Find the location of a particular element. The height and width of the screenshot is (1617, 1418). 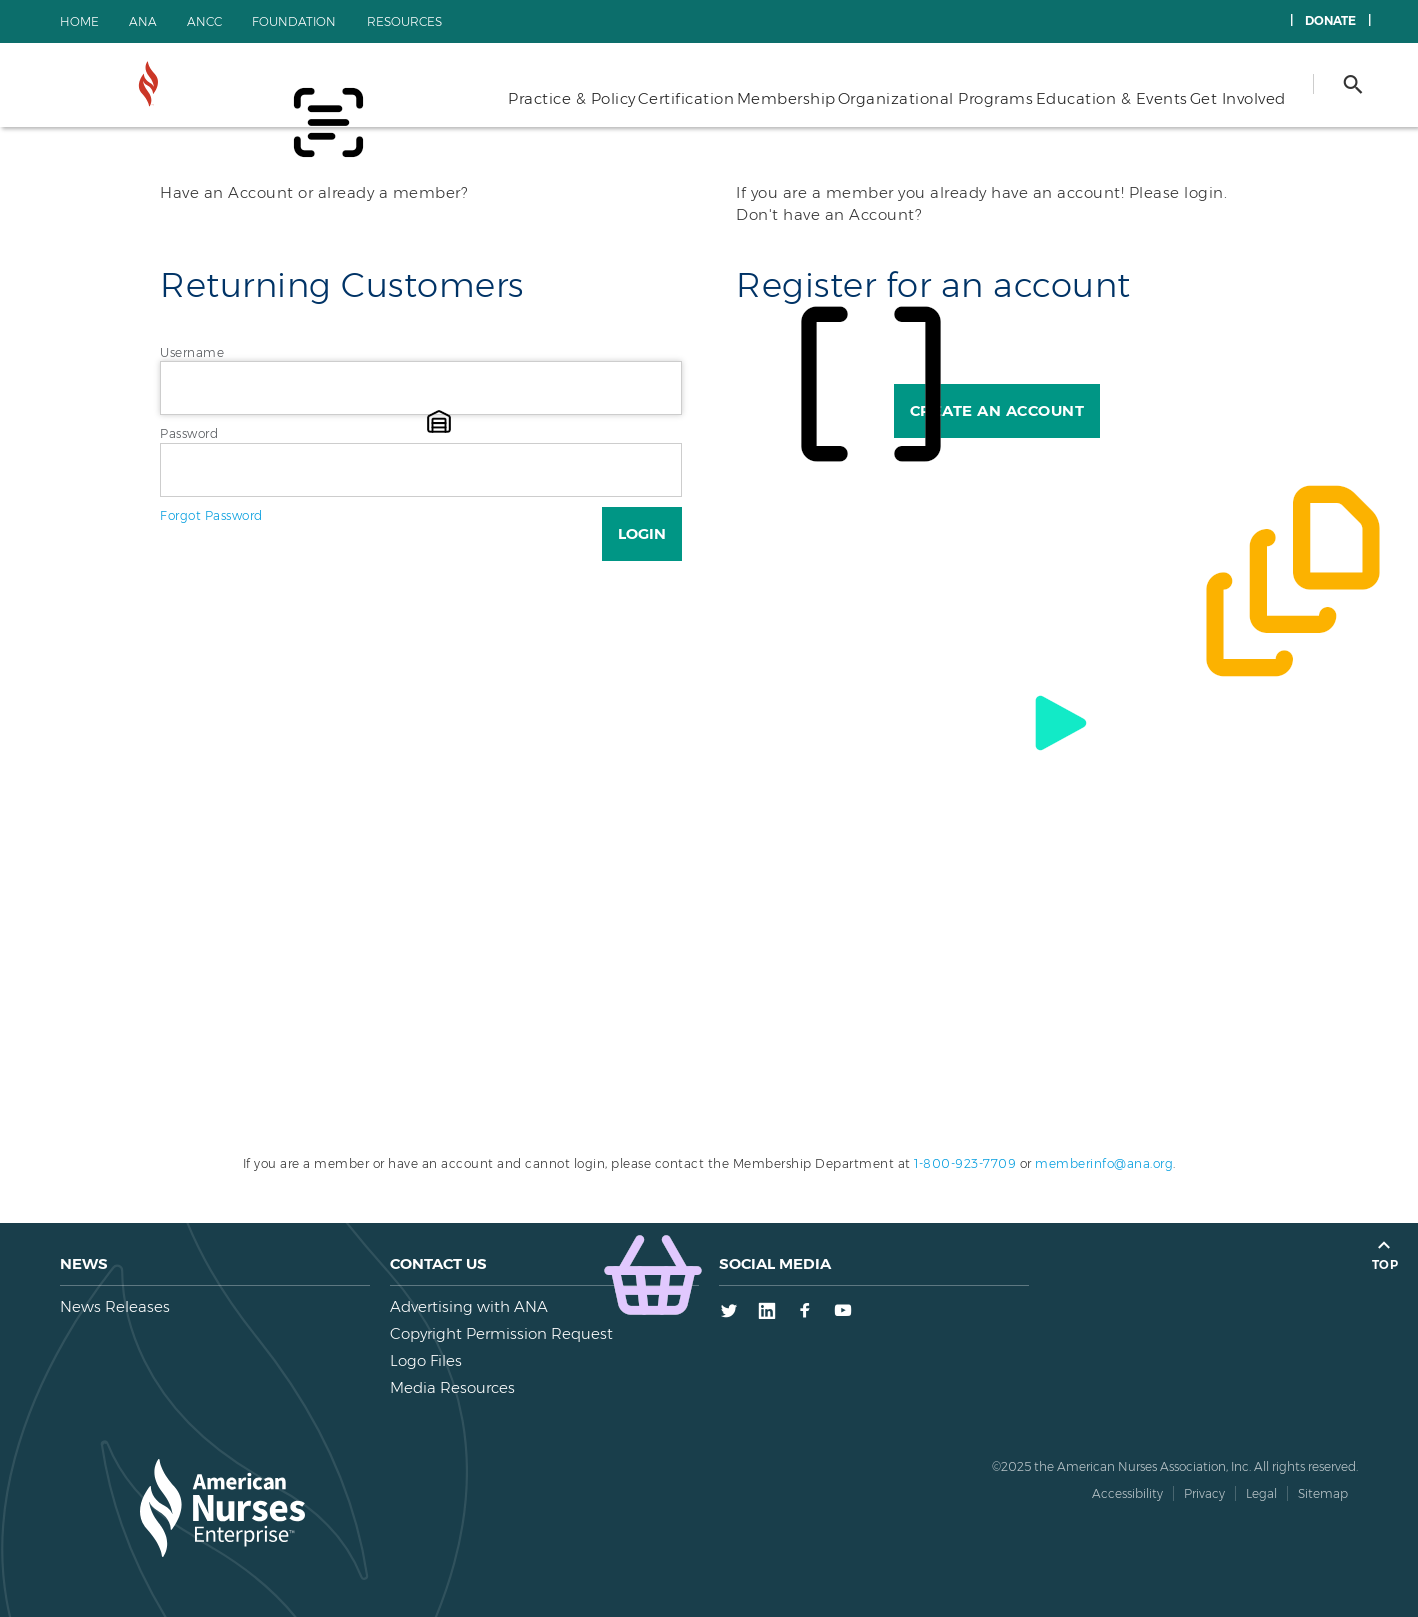

view stacked or grouped files is located at coordinates (1293, 581).